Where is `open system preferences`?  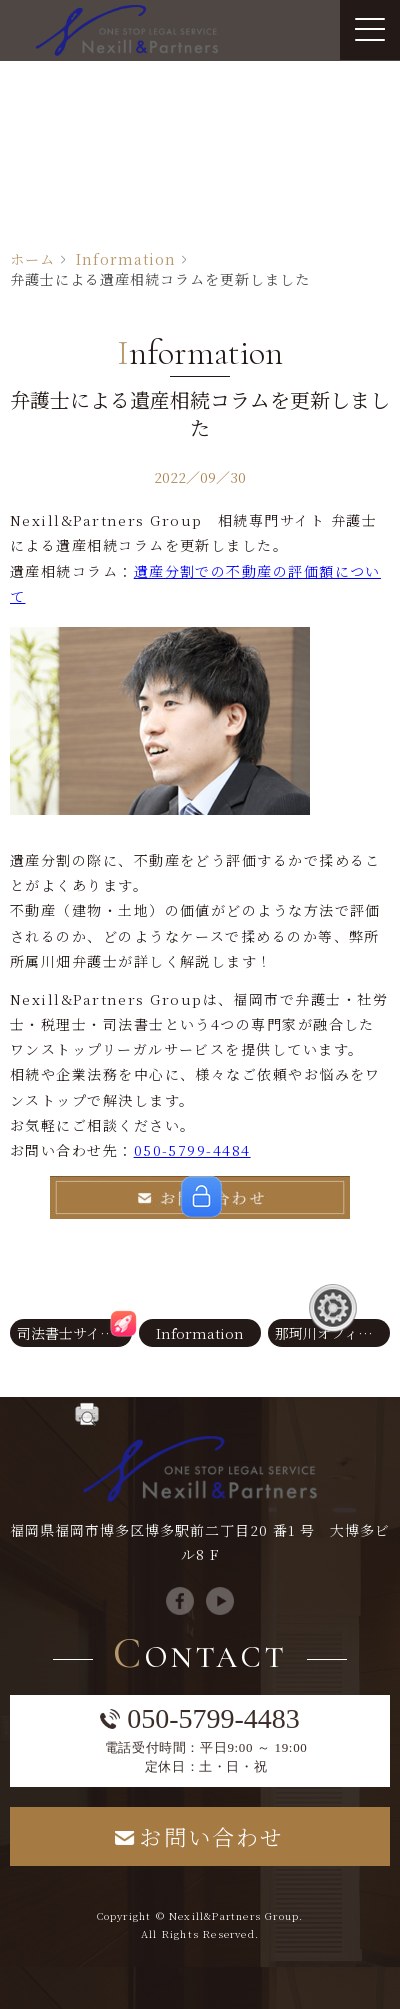
open system preferences is located at coordinates (333, 1308).